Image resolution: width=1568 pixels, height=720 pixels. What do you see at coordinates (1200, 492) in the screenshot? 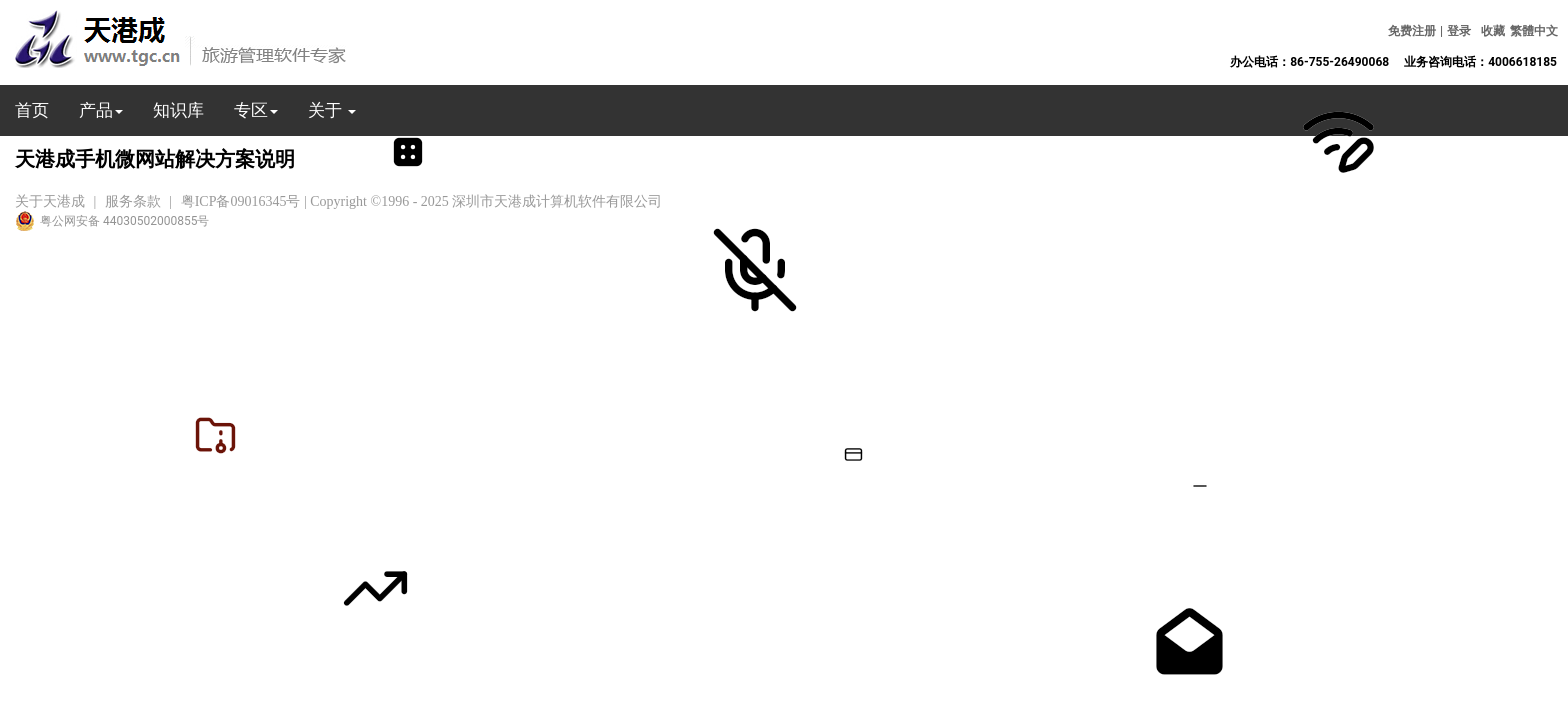
I see `maximize a window or panel` at bounding box center [1200, 492].